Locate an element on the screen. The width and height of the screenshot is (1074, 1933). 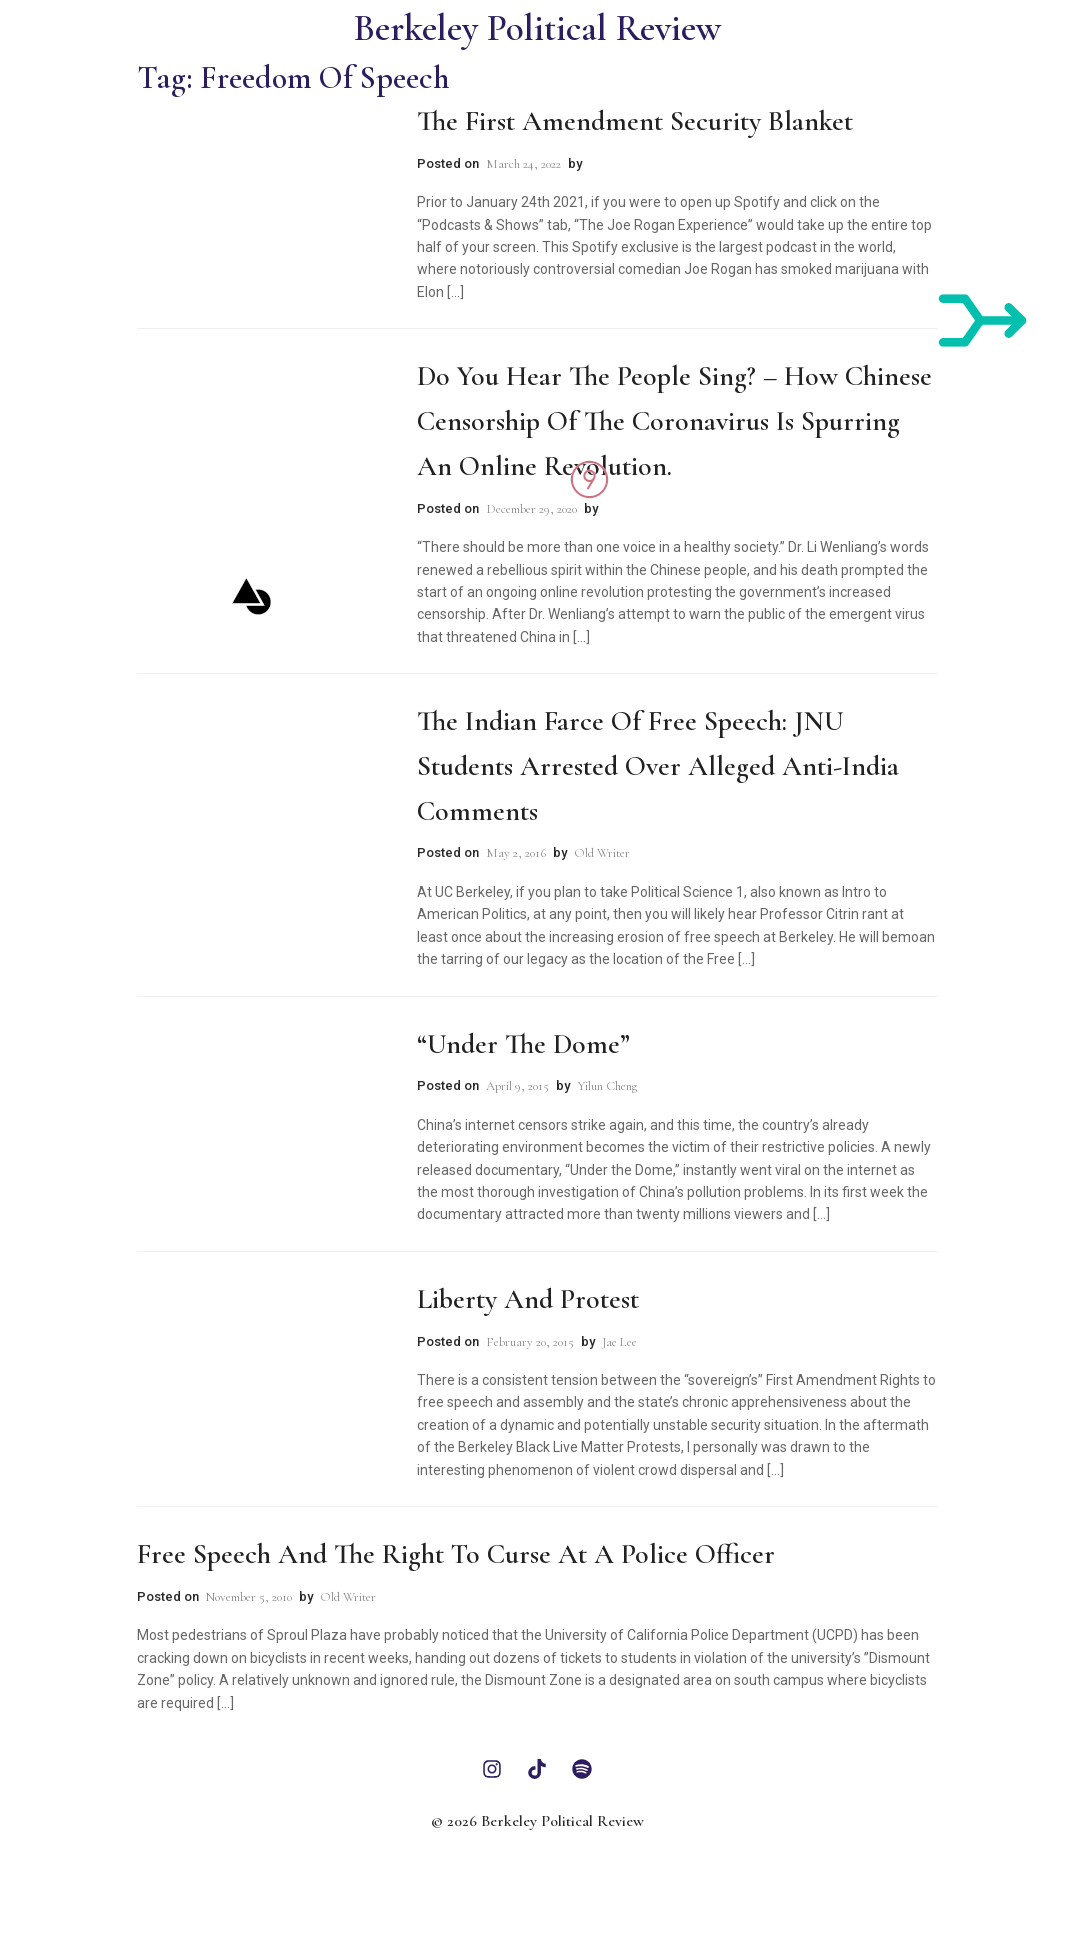
indicates nine items or notifications is located at coordinates (589, 479).